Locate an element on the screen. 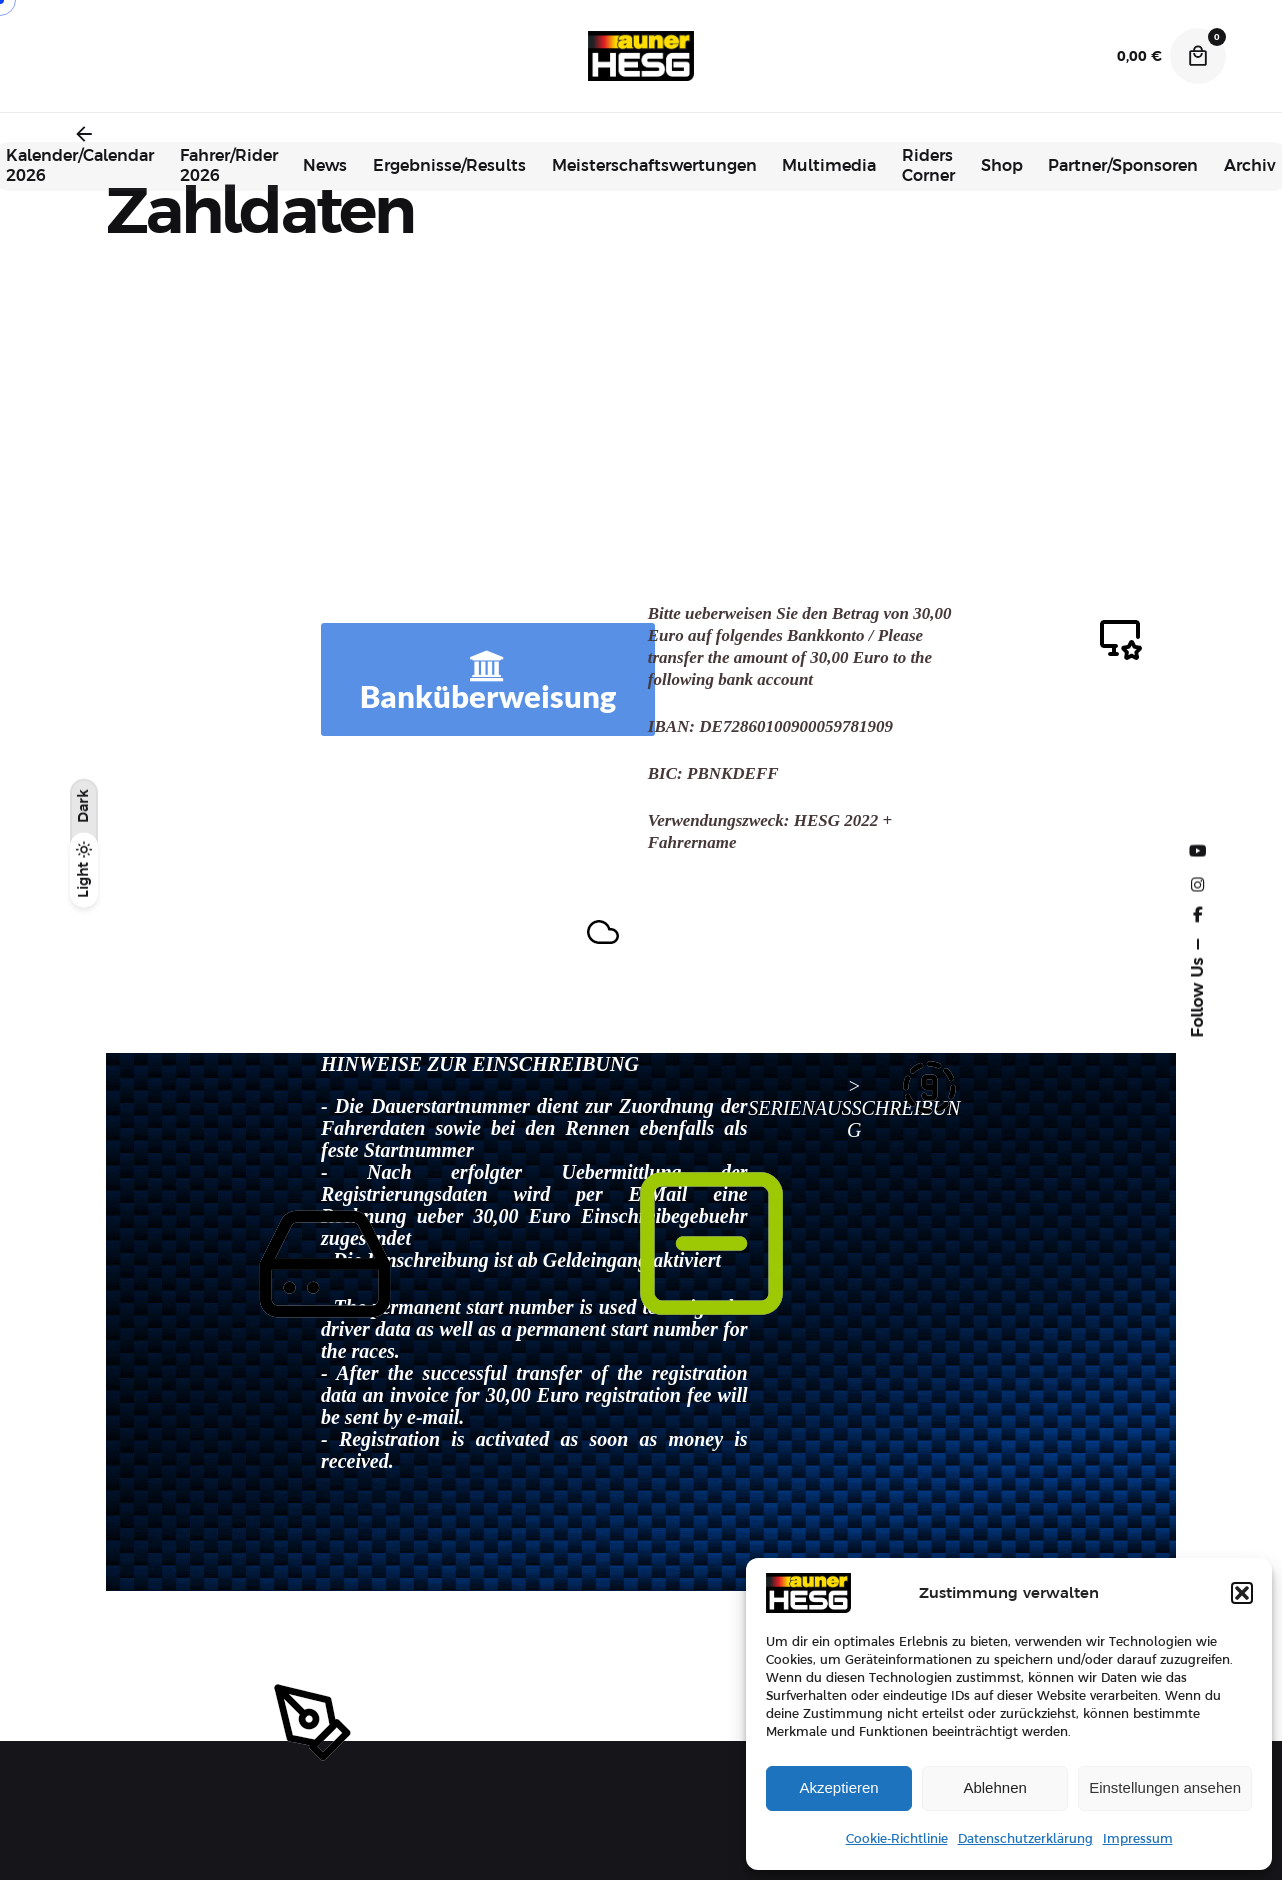 The image size is (1282, 1880). access vector drawing or pen tool is located at coordinates (312, 1722).